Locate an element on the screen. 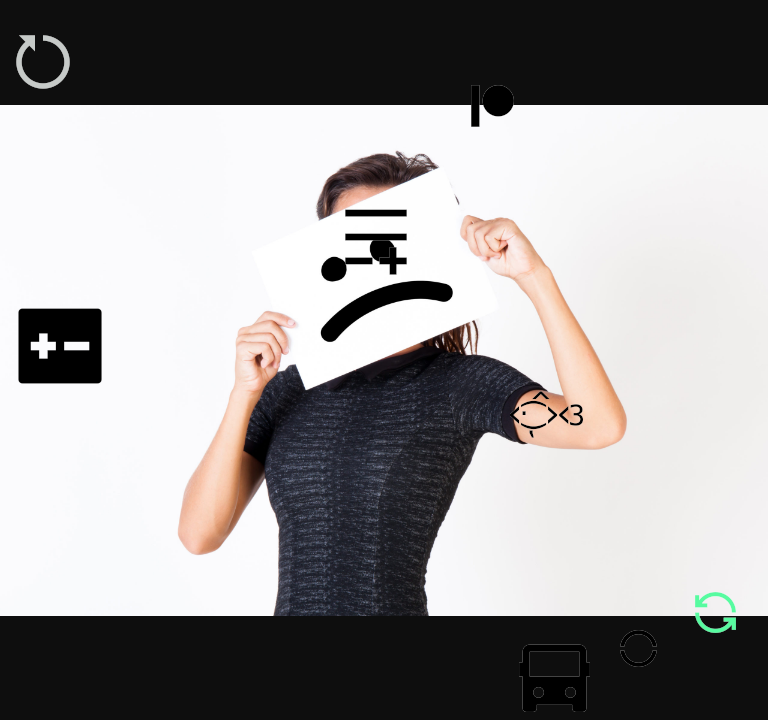 The width and height of the screenshot is (768, 720). indicates content is loading is located at coordinates (638, 648).